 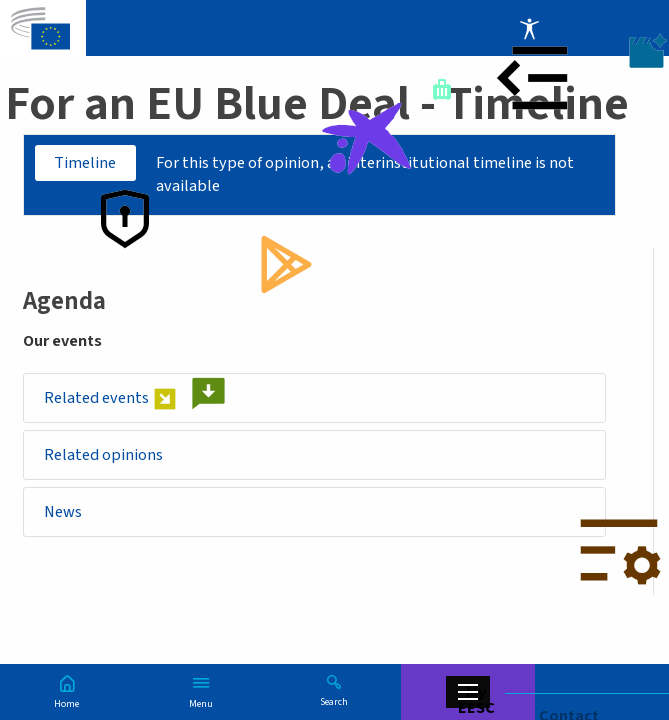 I want to click on access AI-powered video editing tools, so click(x=646, y=52).